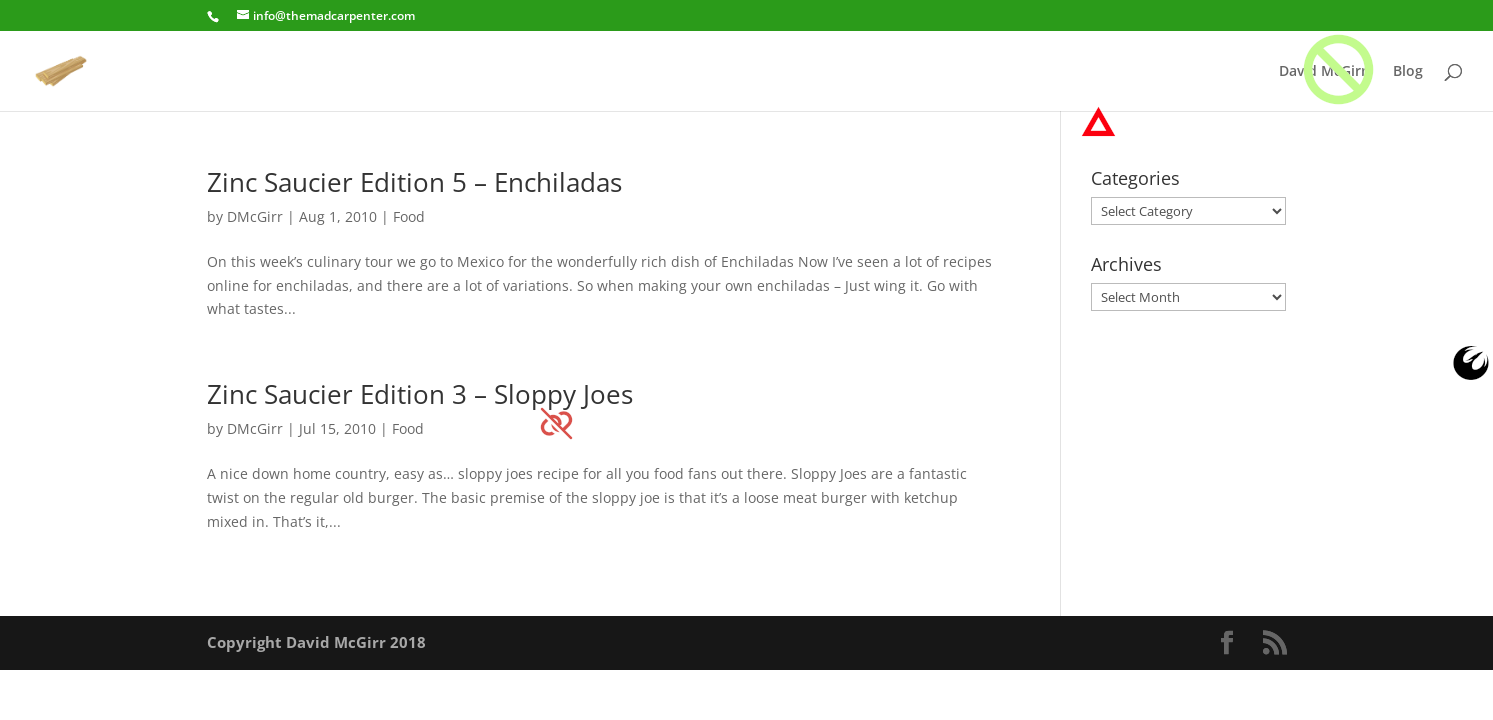 This screenshot has width=1493, height=720. I want to click on unverified function breakpoint in debug mode, so click(1098, 123).